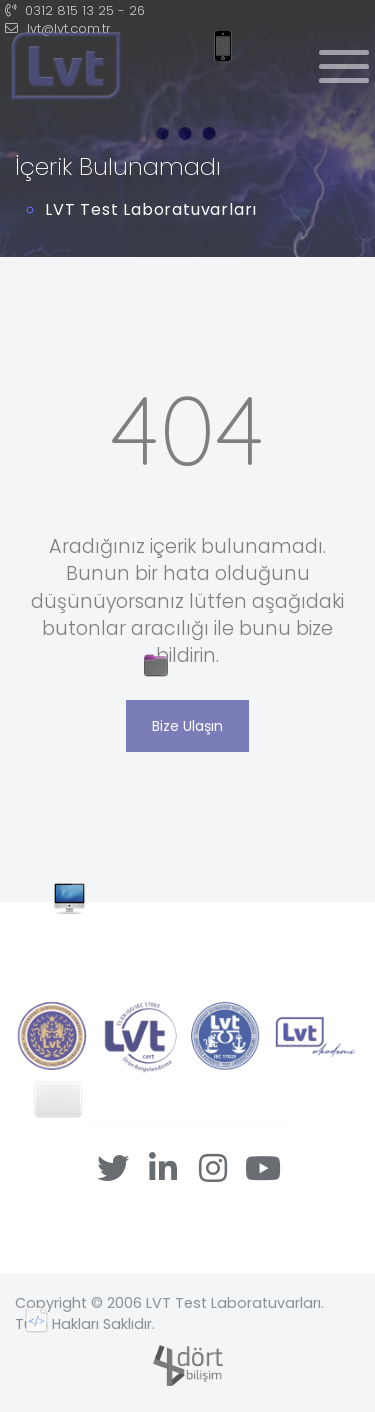 This screenshot has height=1412, width=375. What do you see at coordinates (156, 665) in the screenshot?
I see `open a folder or directory` at bounding box center [156, 665].